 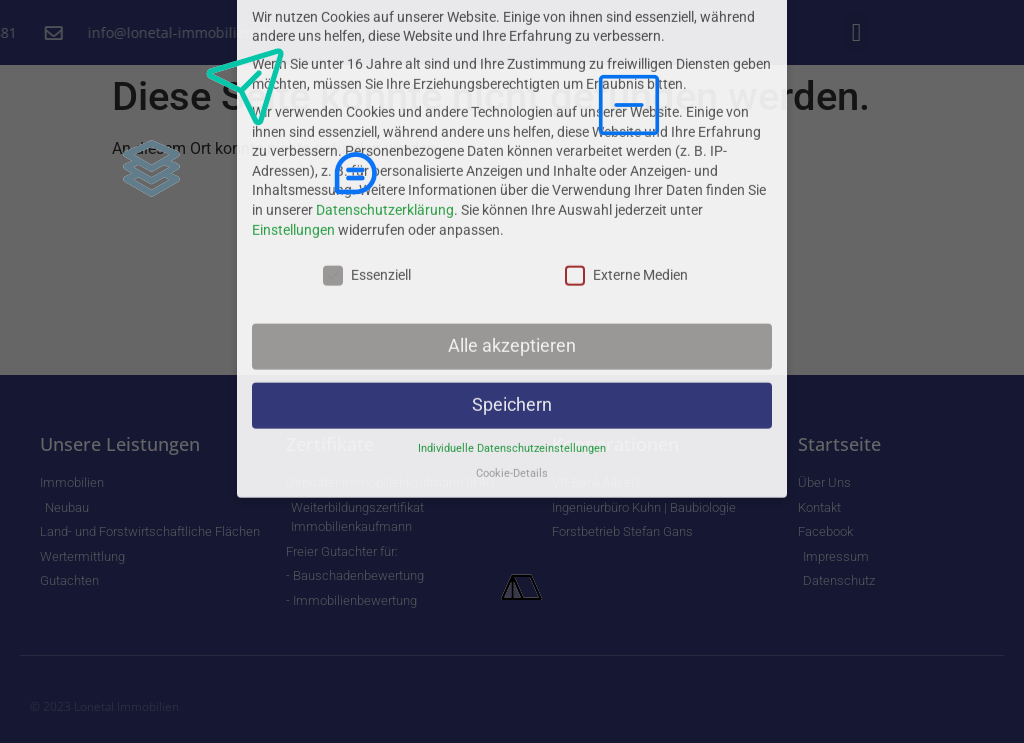 I want to click on remove or collapse an item, so click(x=629, y=105).